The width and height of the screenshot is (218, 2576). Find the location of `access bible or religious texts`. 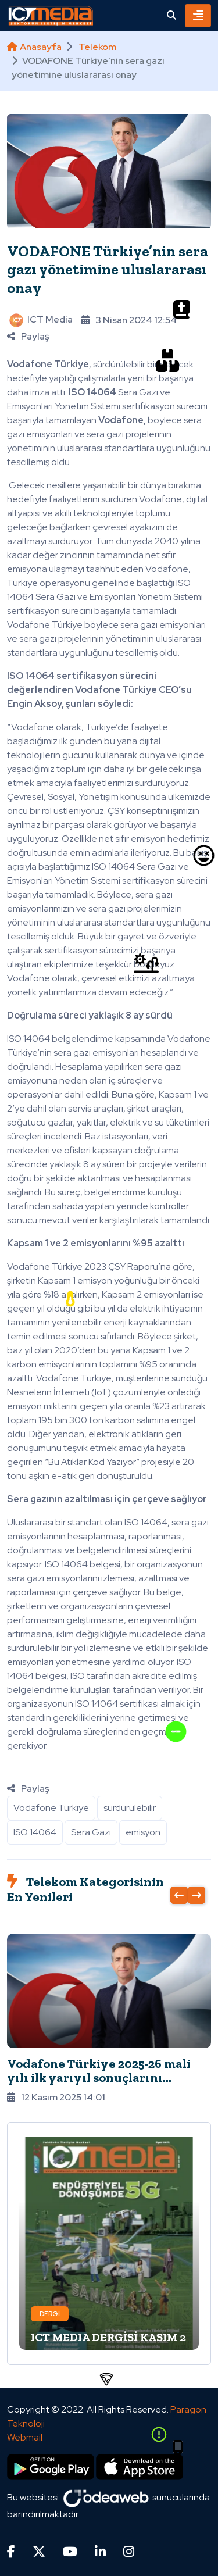

access bible or religious texts is located at coordinates (181, 309).